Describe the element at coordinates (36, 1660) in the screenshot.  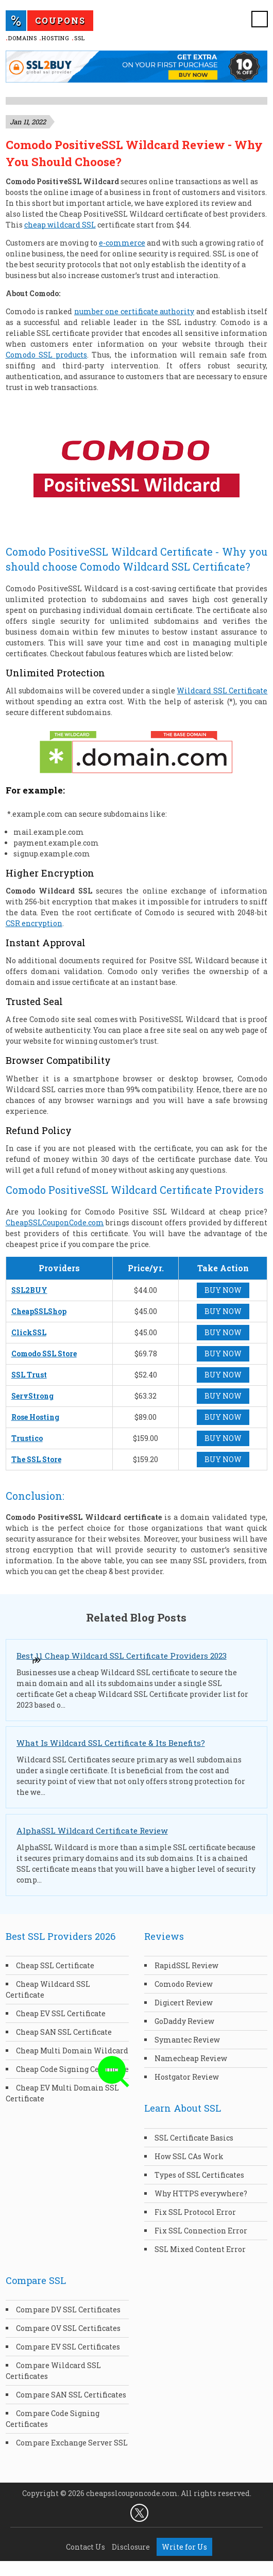
I see `forward message or content` at that location.